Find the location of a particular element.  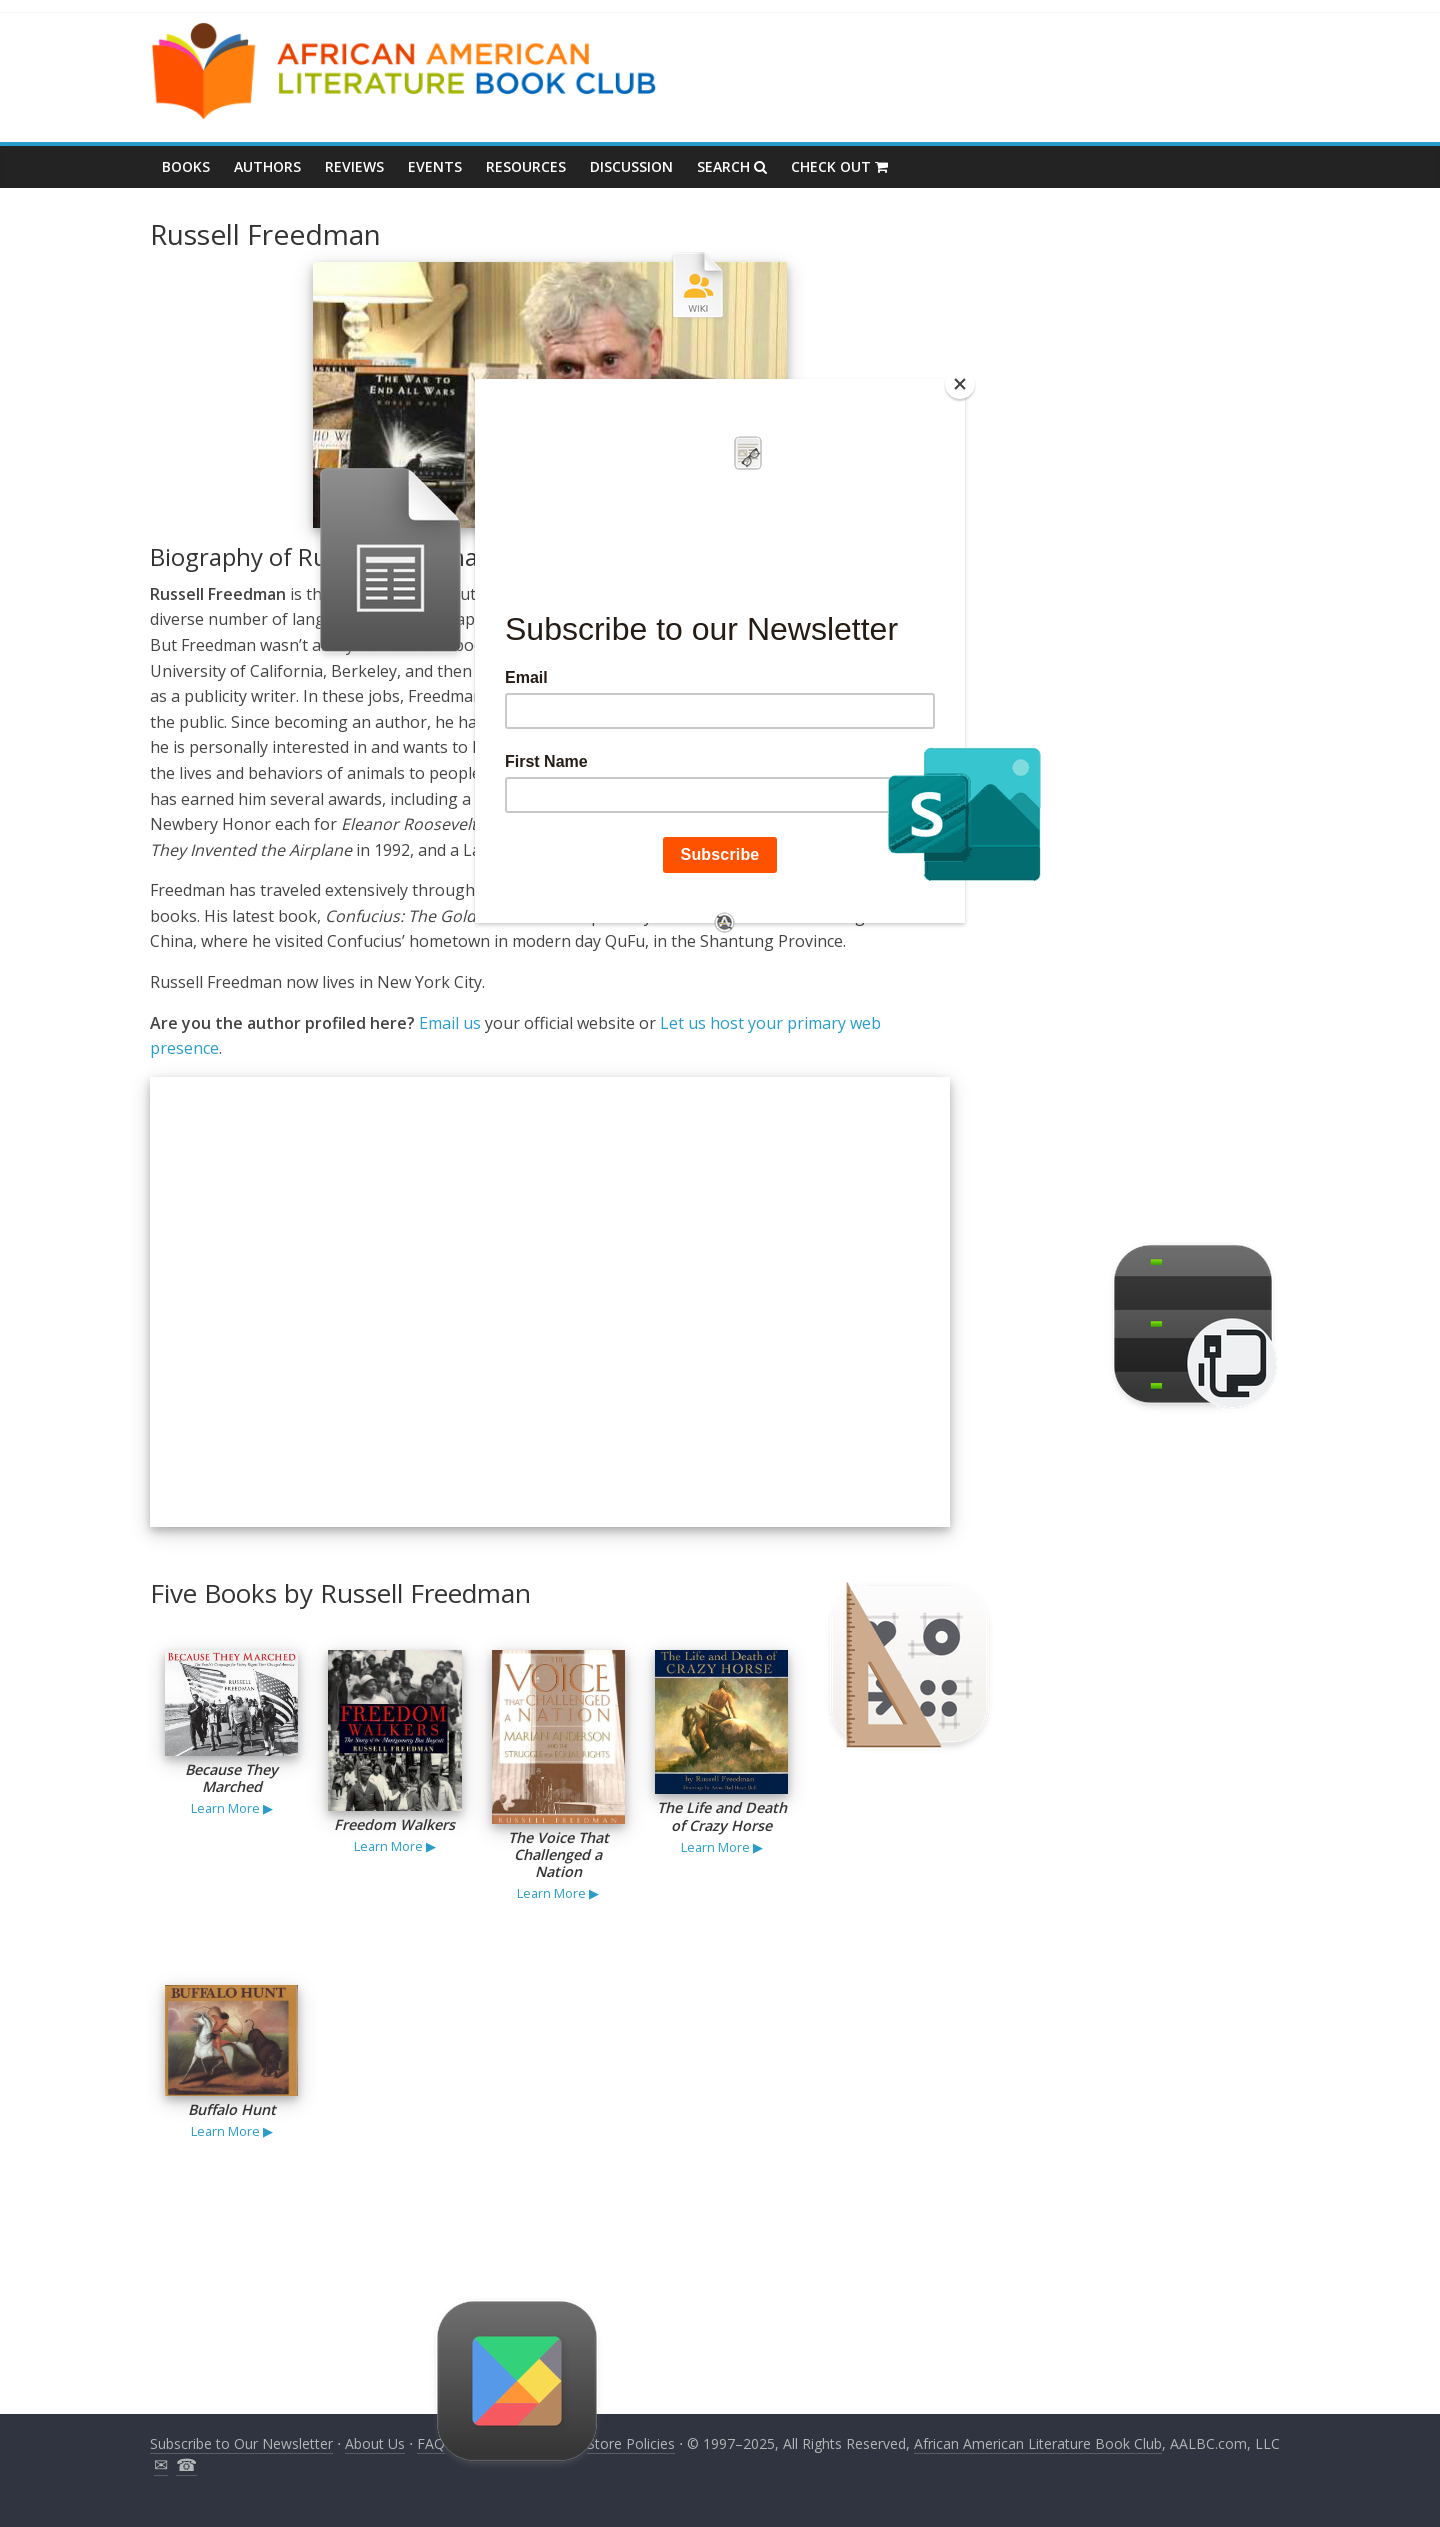

open the tangram app is located at coordinates (517, 2381).